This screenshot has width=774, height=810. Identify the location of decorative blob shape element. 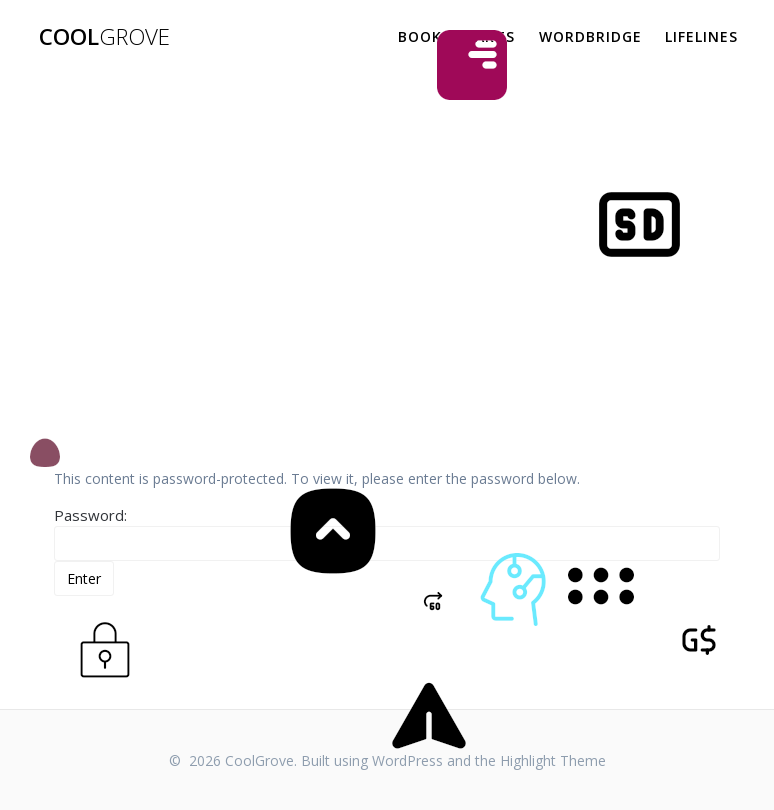
(45, 452).